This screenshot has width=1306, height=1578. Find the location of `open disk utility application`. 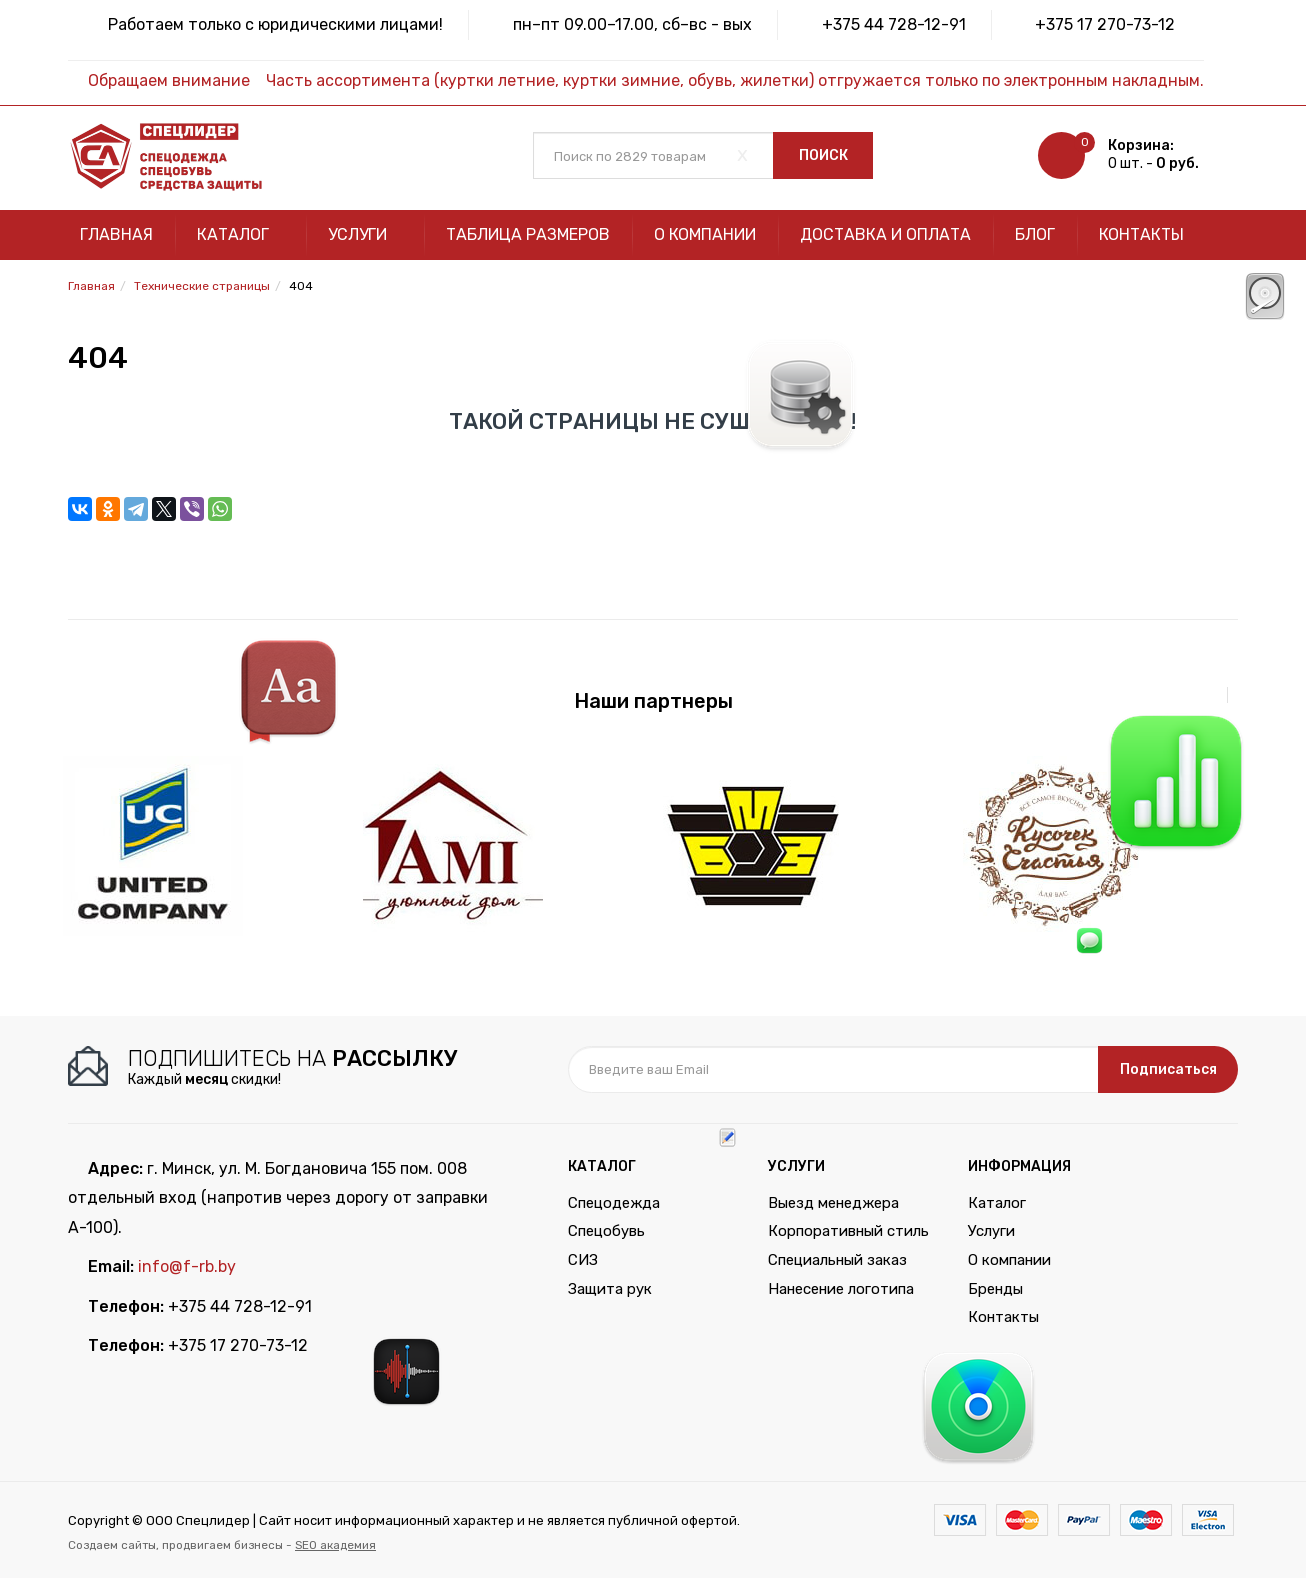

open disk utility application is located at coordinates (1265, 296).